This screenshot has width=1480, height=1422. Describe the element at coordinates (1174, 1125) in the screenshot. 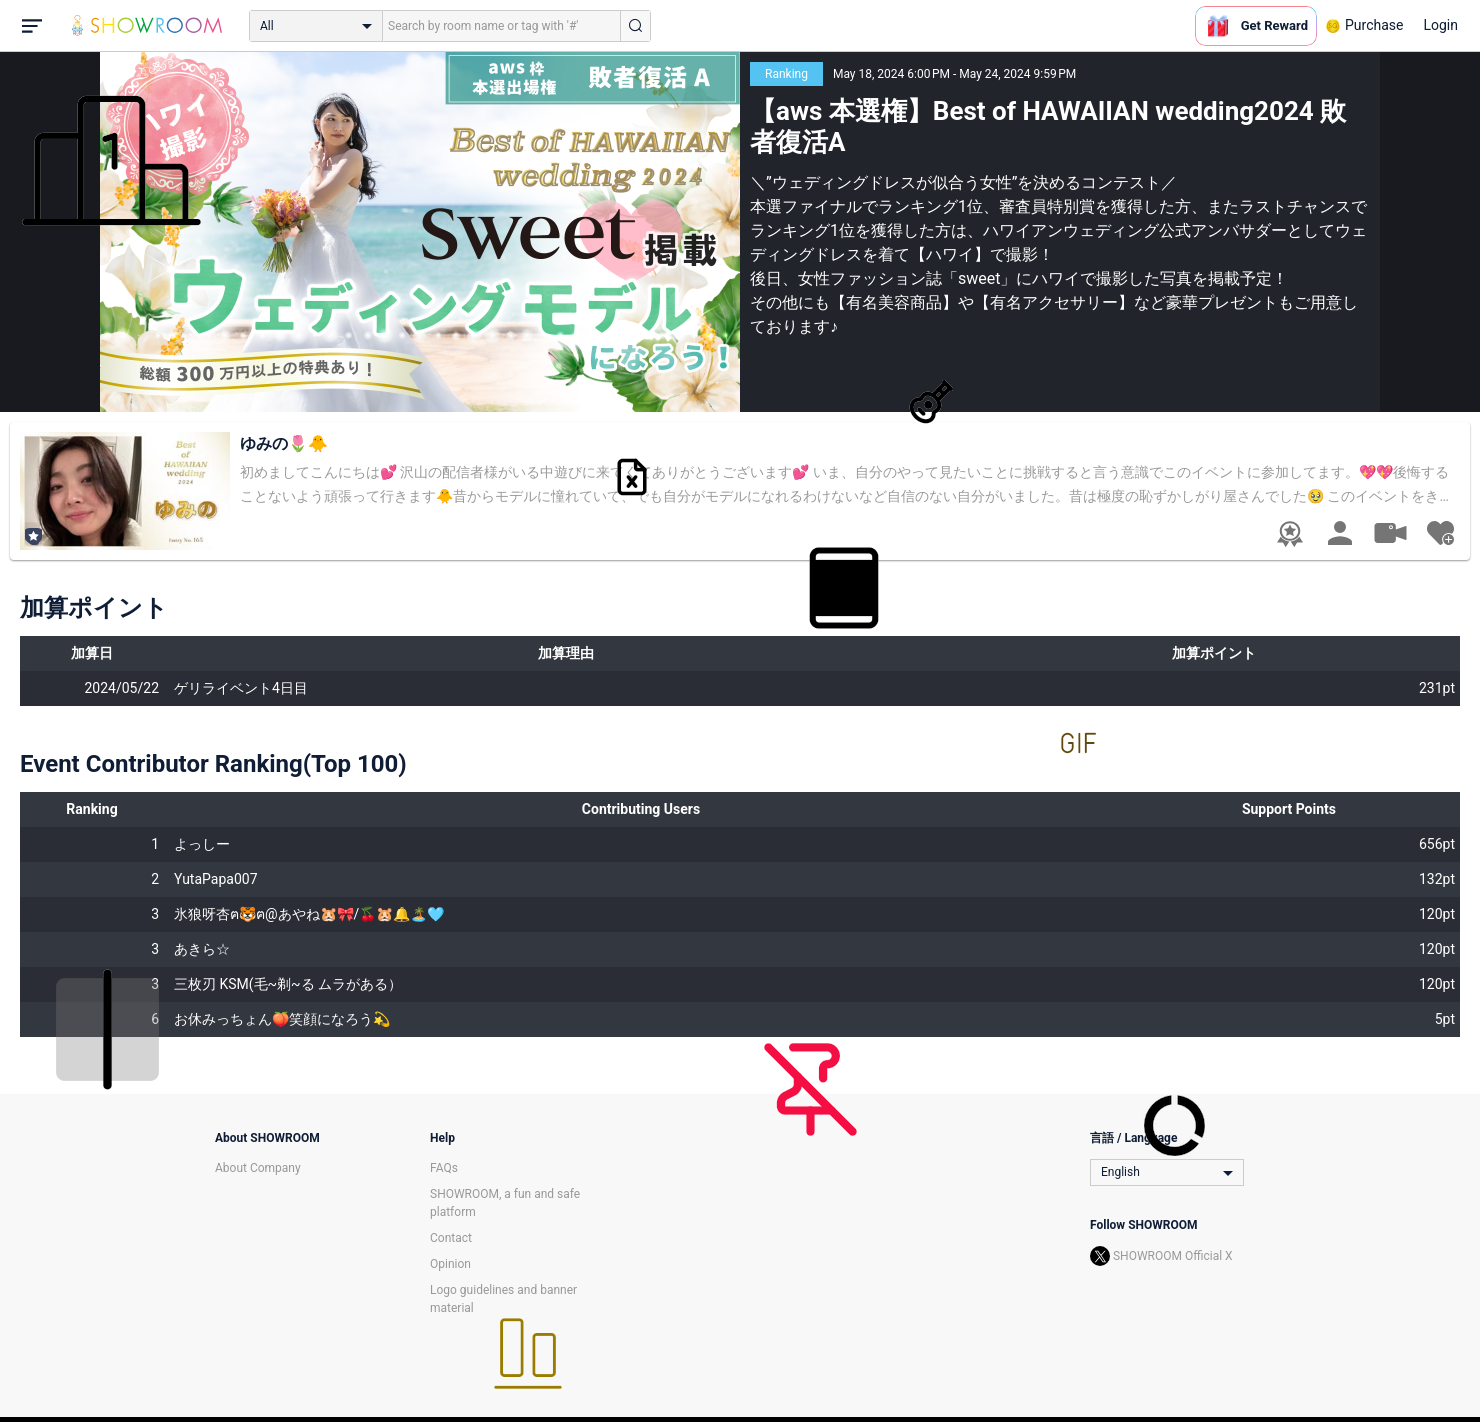

I see `view mobile data usage statistics` at that location.